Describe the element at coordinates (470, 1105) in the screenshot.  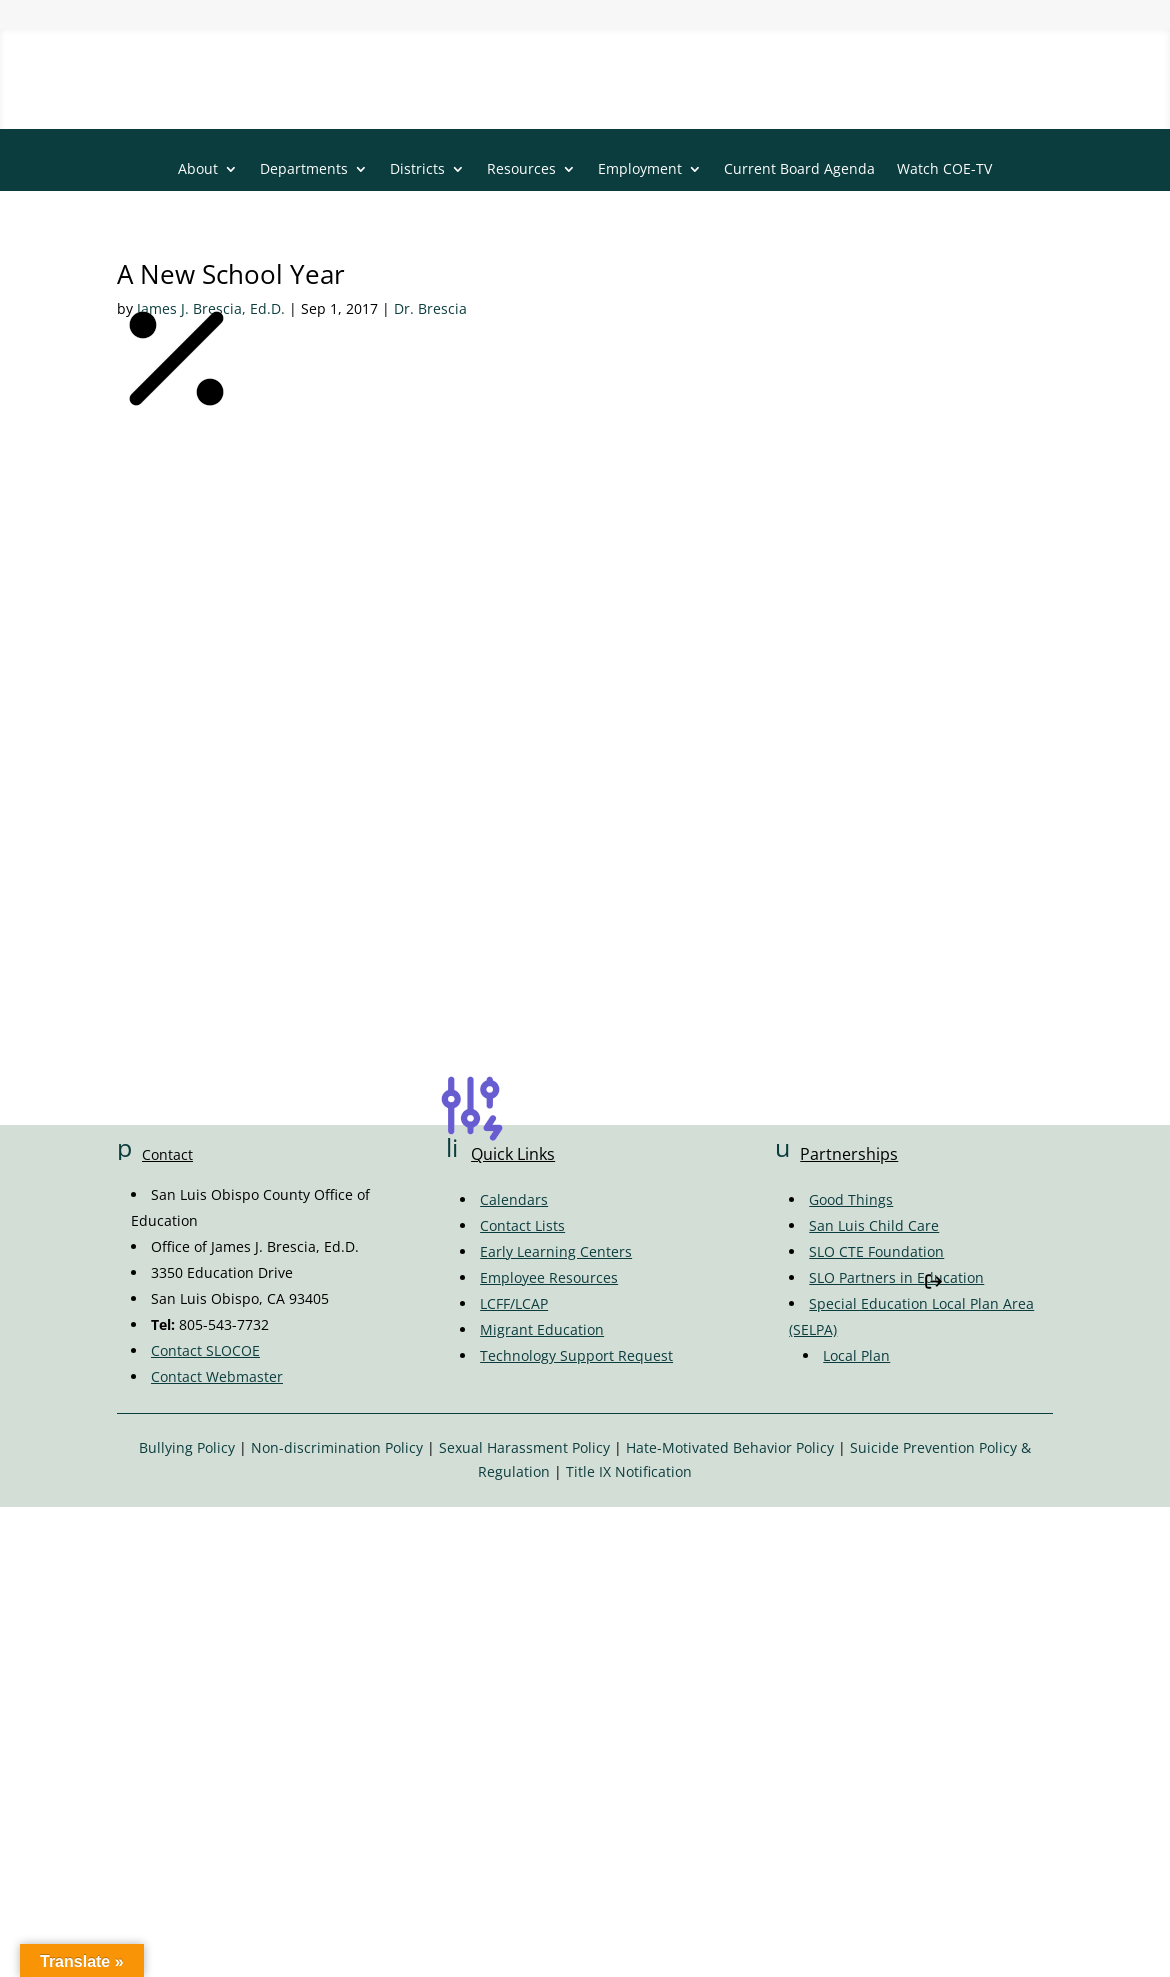
I see `quick settings with power optimization` at that location.